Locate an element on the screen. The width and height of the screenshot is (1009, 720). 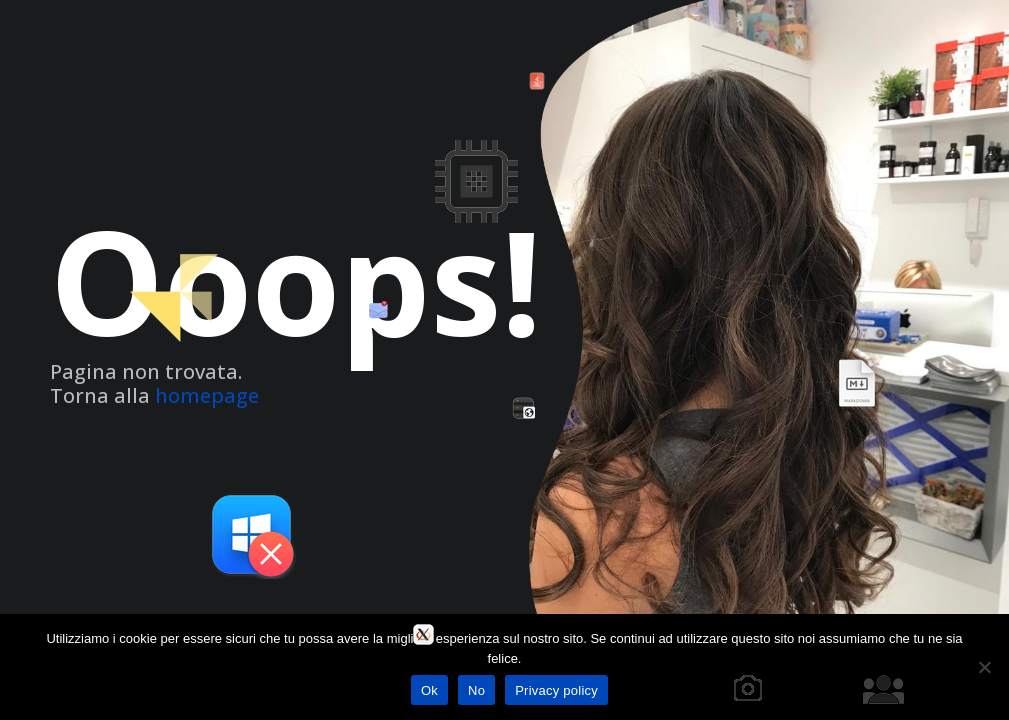
open the camera app is located at coordinates (748, 689).